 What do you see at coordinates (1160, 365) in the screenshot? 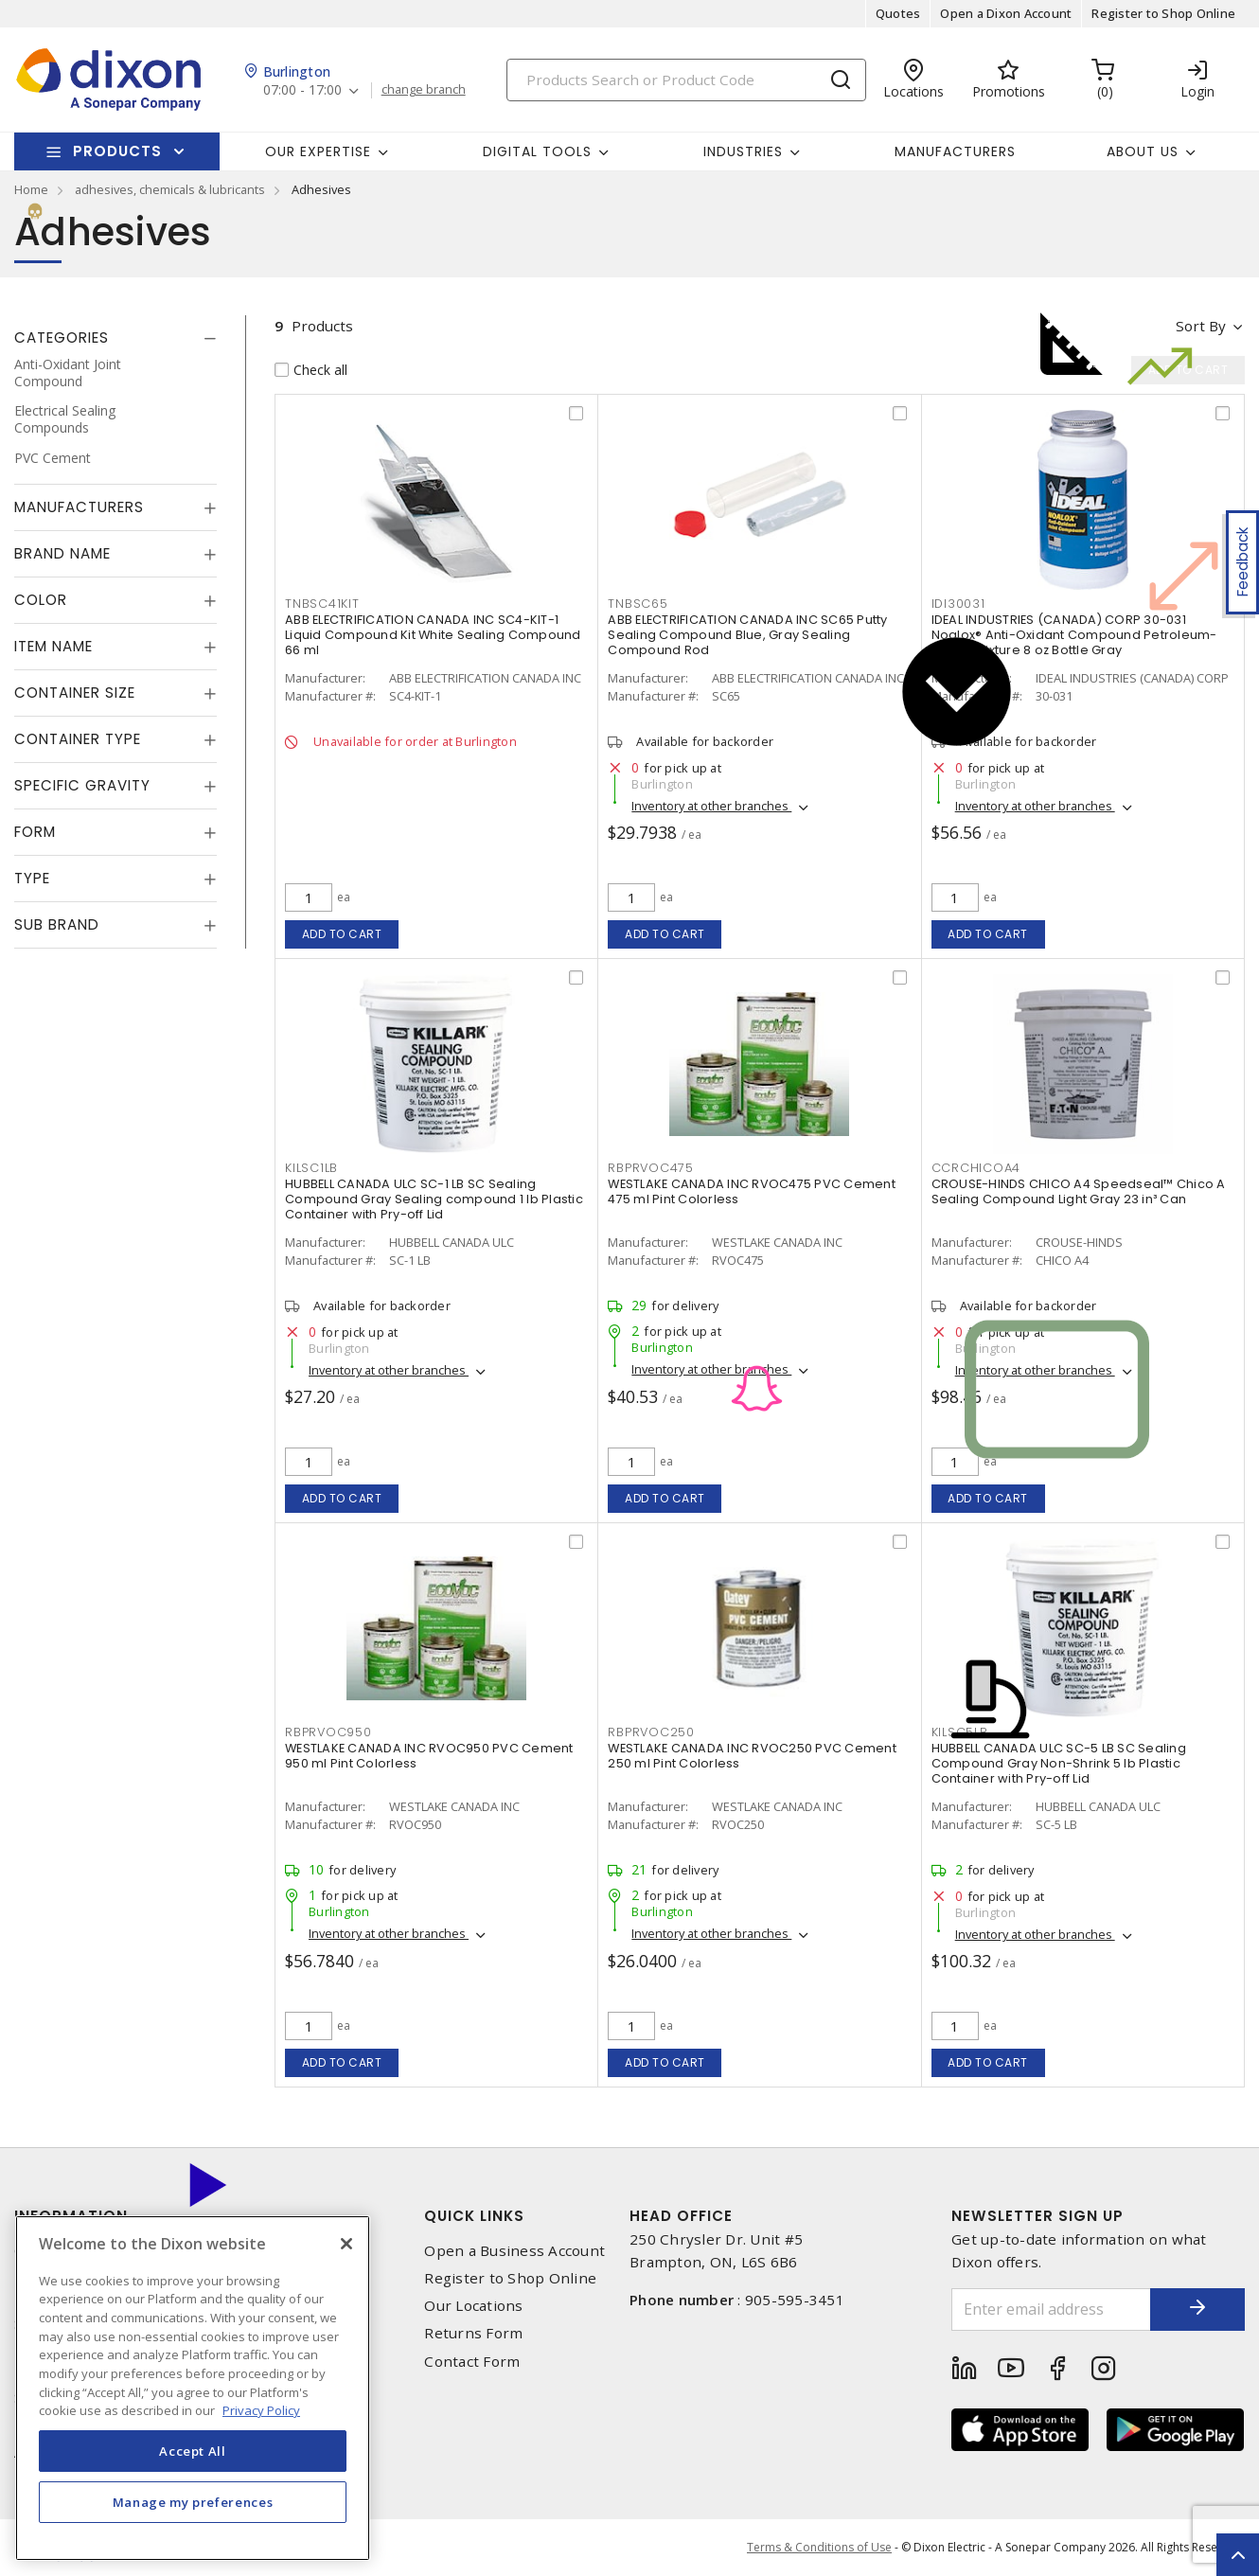
I see `view trending or popular content` at bounding box center [1160, 365].